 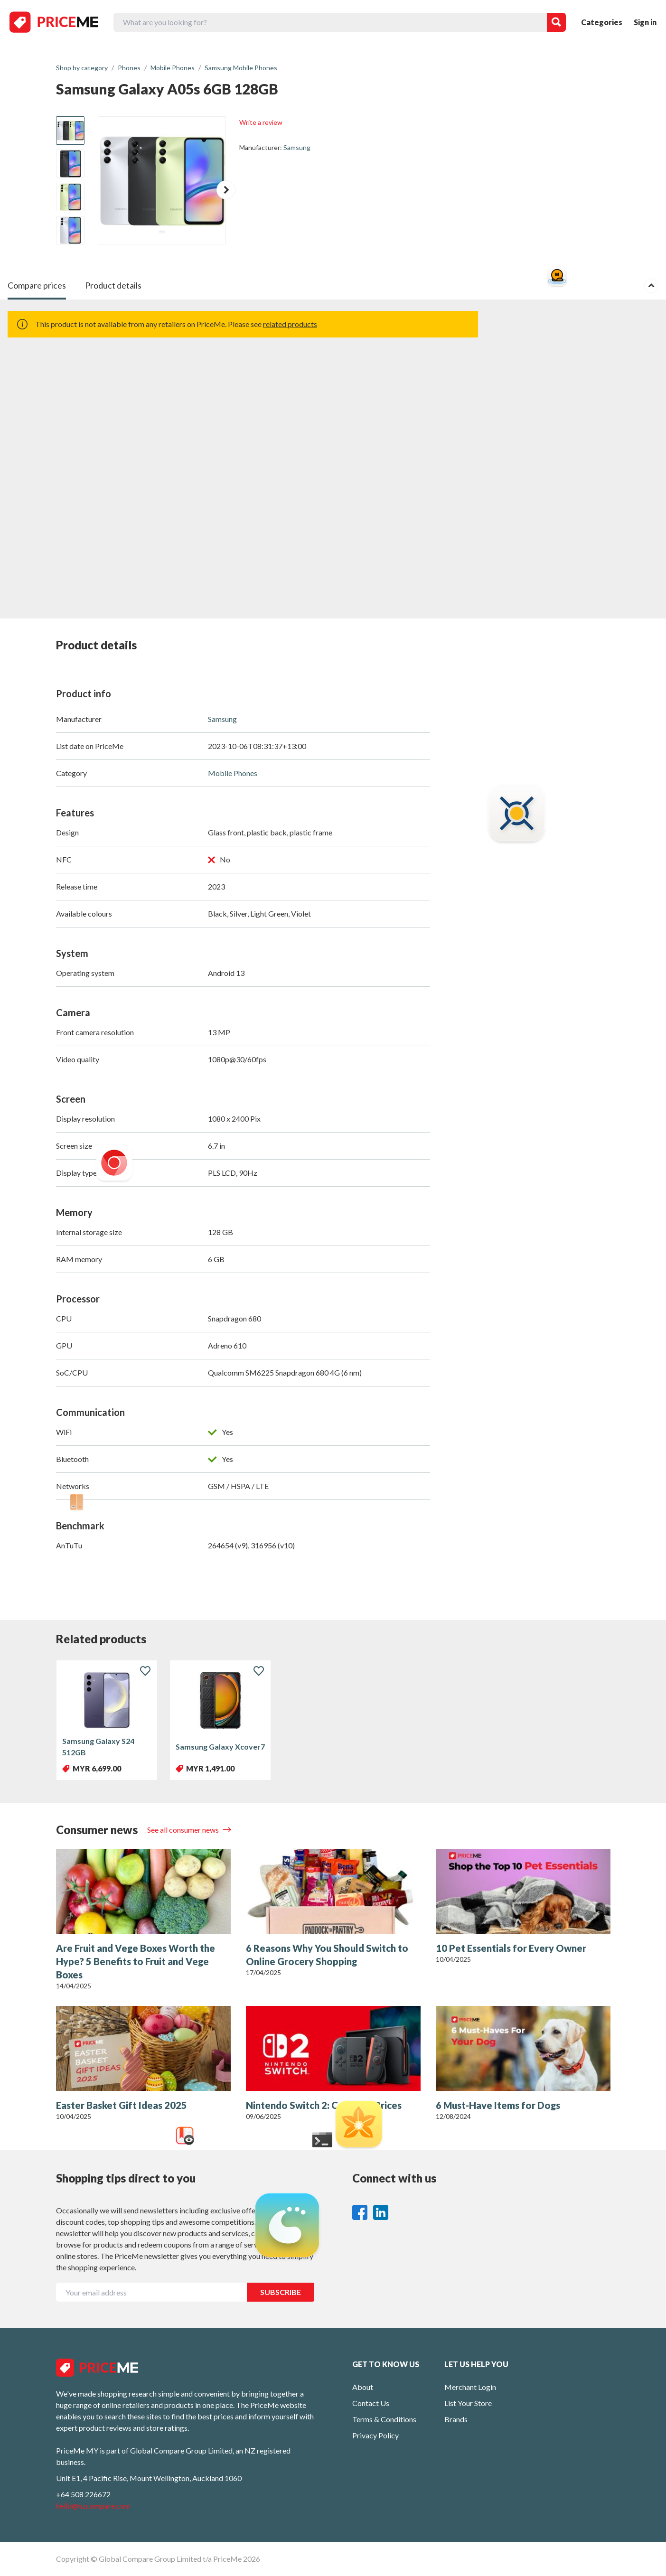 I want to click on open vanilla os application, so click(x=359, y=2124).